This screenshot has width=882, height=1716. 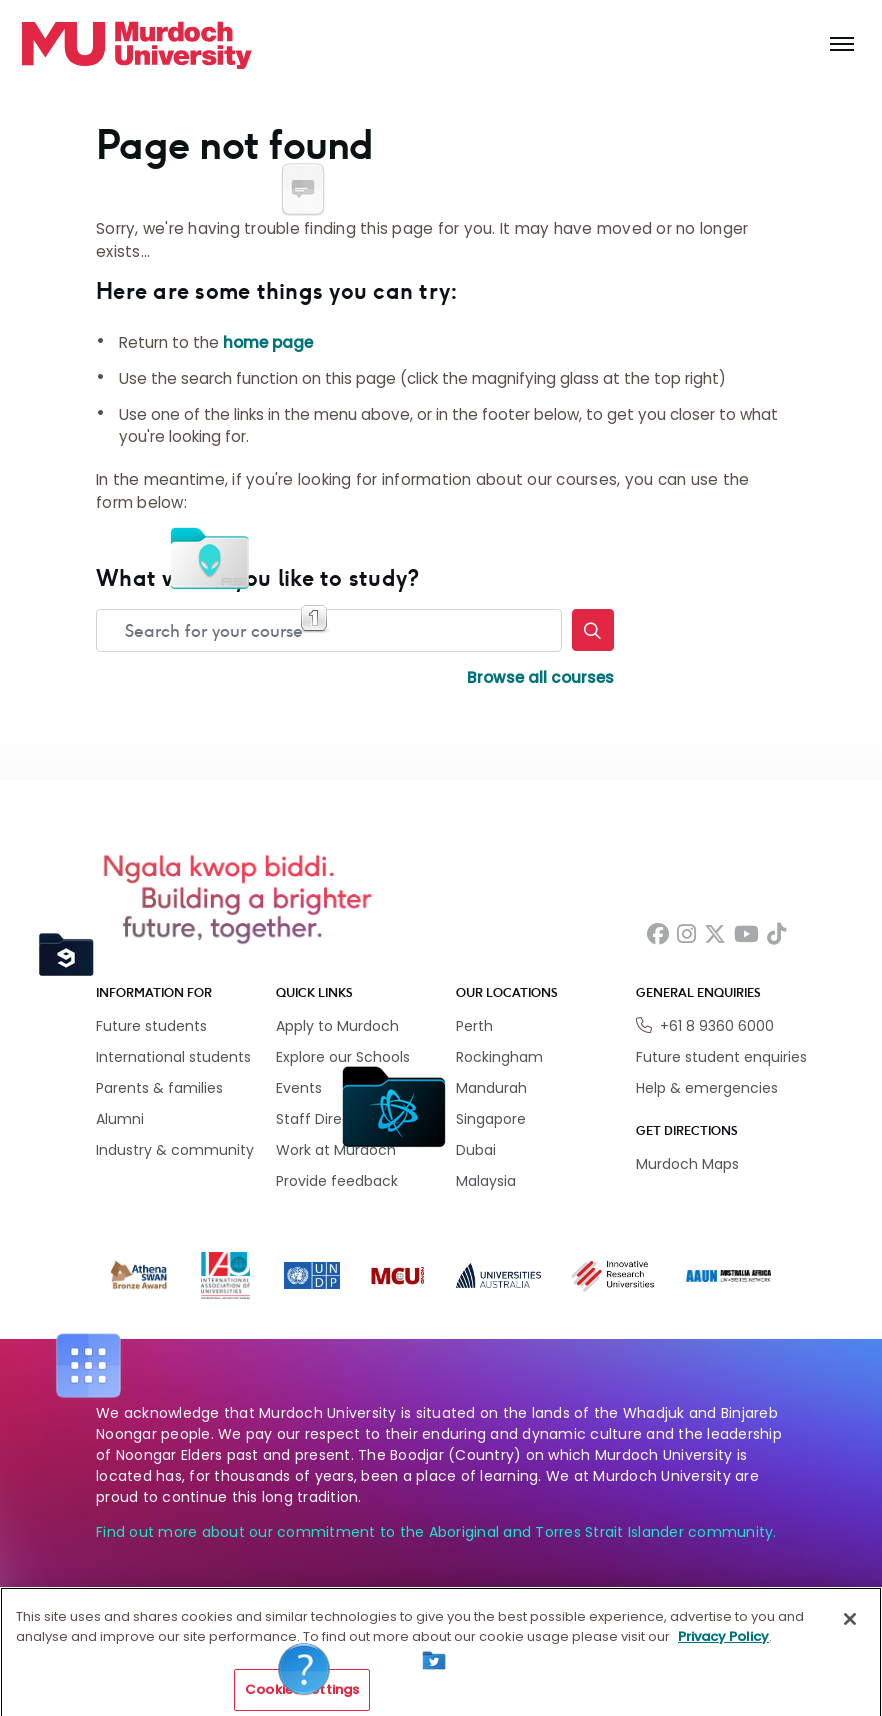 I want to click on reset zoom to 100% or original size, so click(x=314, y=617).